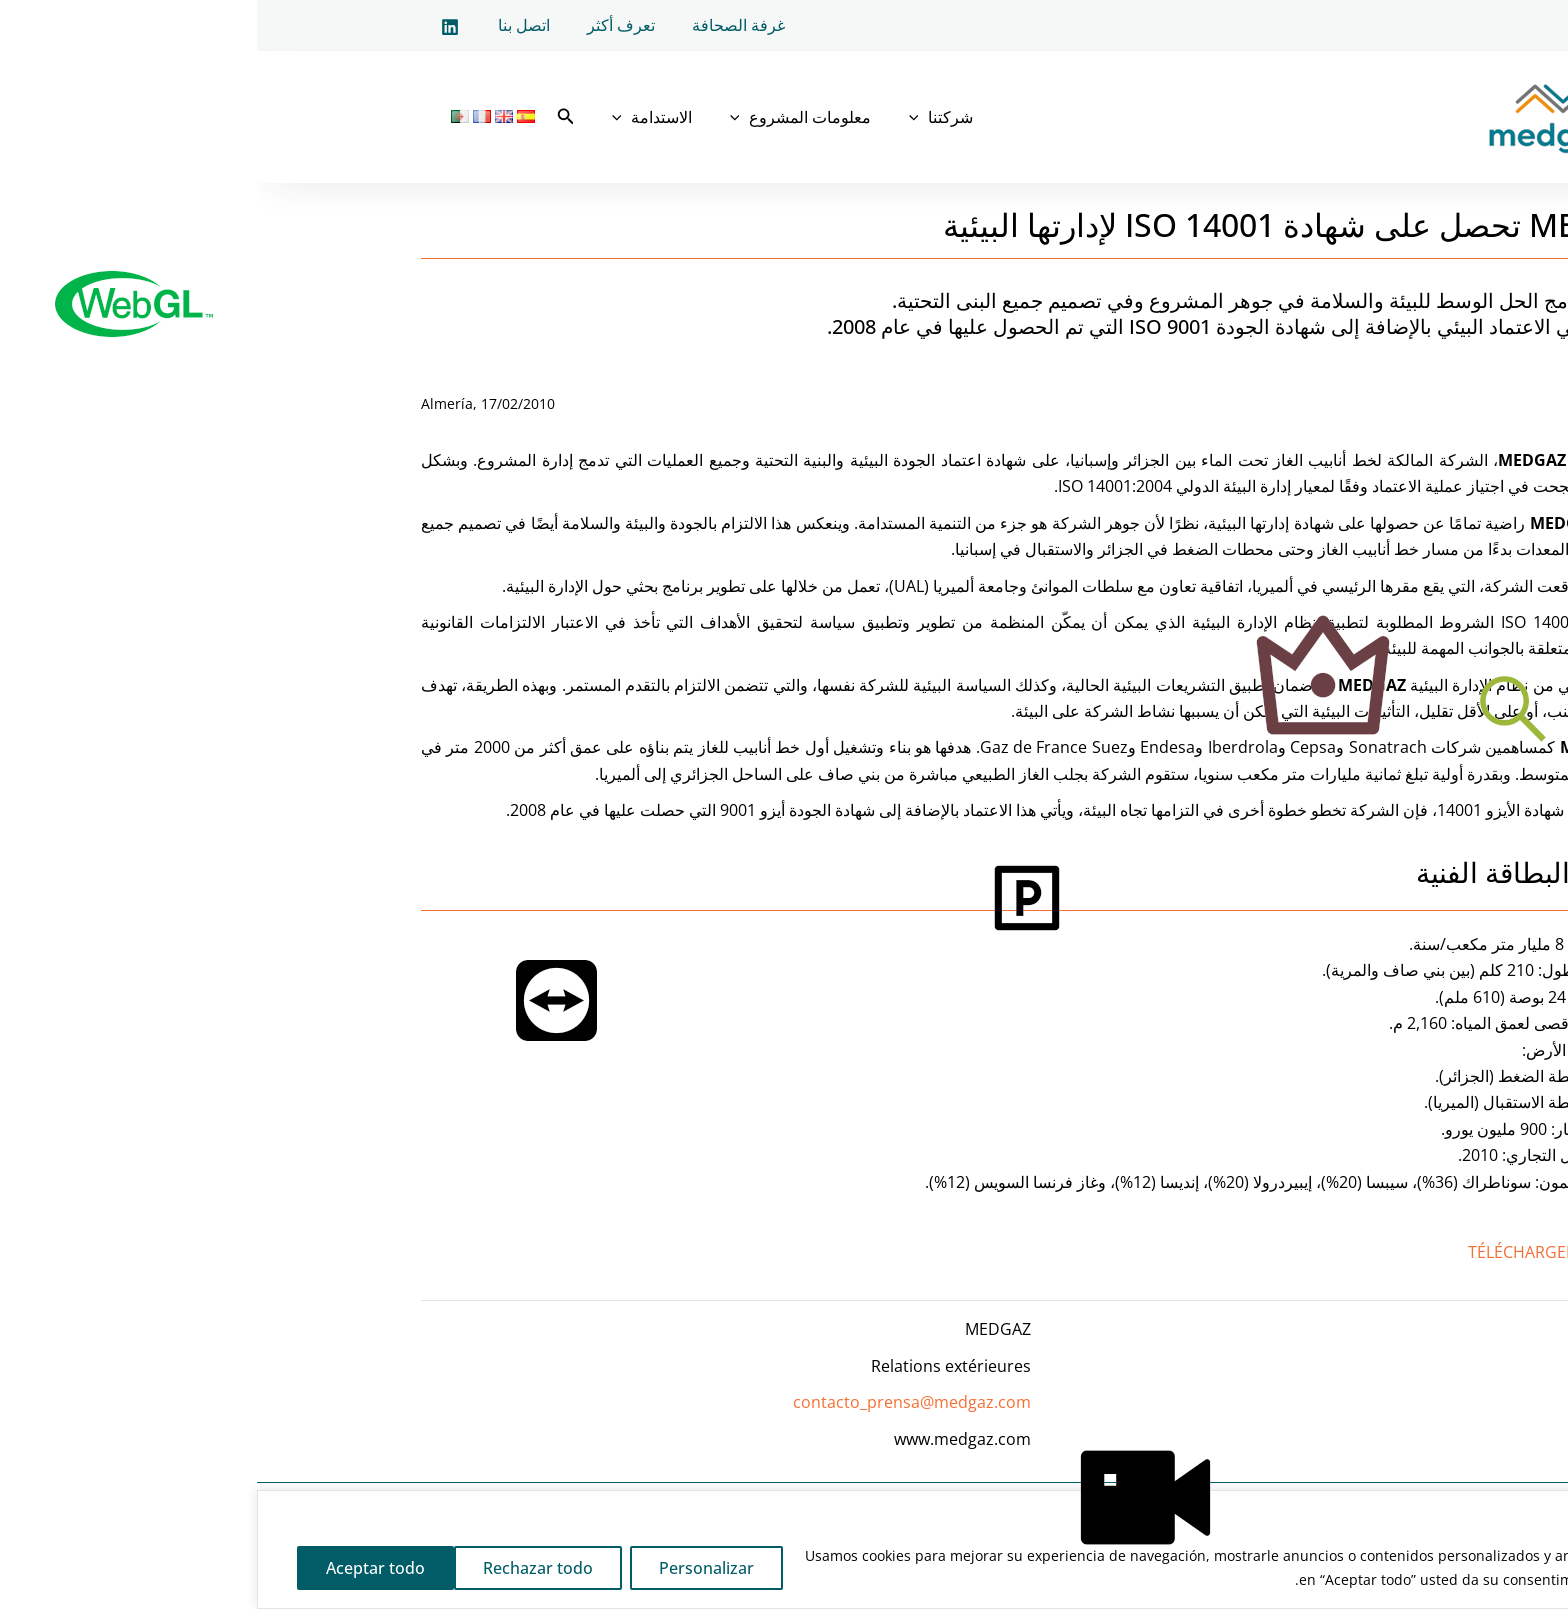  Describe the element at coordinates (1323, 679) in the screenshot. I see `indicates VIP or premium membership status` at that location.